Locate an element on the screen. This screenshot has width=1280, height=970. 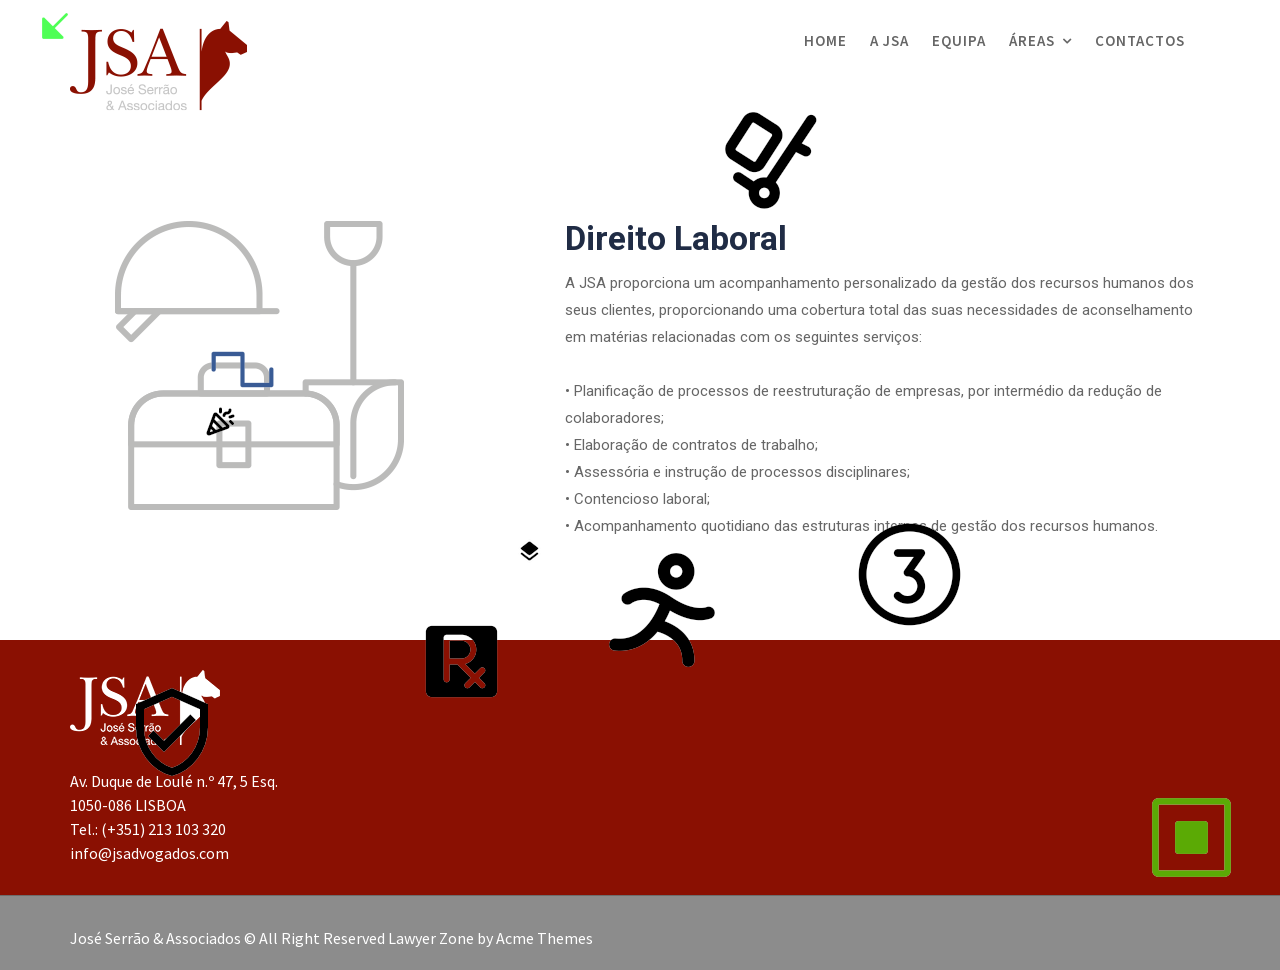
view your shopping cart is located at coordinates (769, 156).